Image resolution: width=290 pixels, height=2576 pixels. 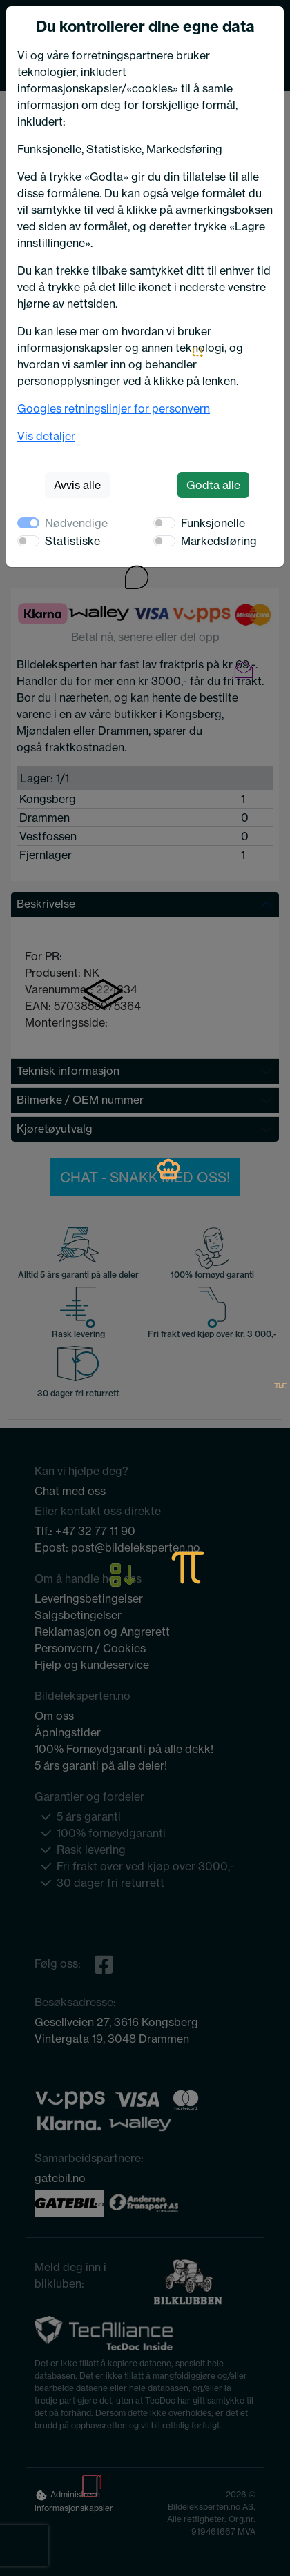 I want to click on open chat or messaging, so click(x=136, y=577).